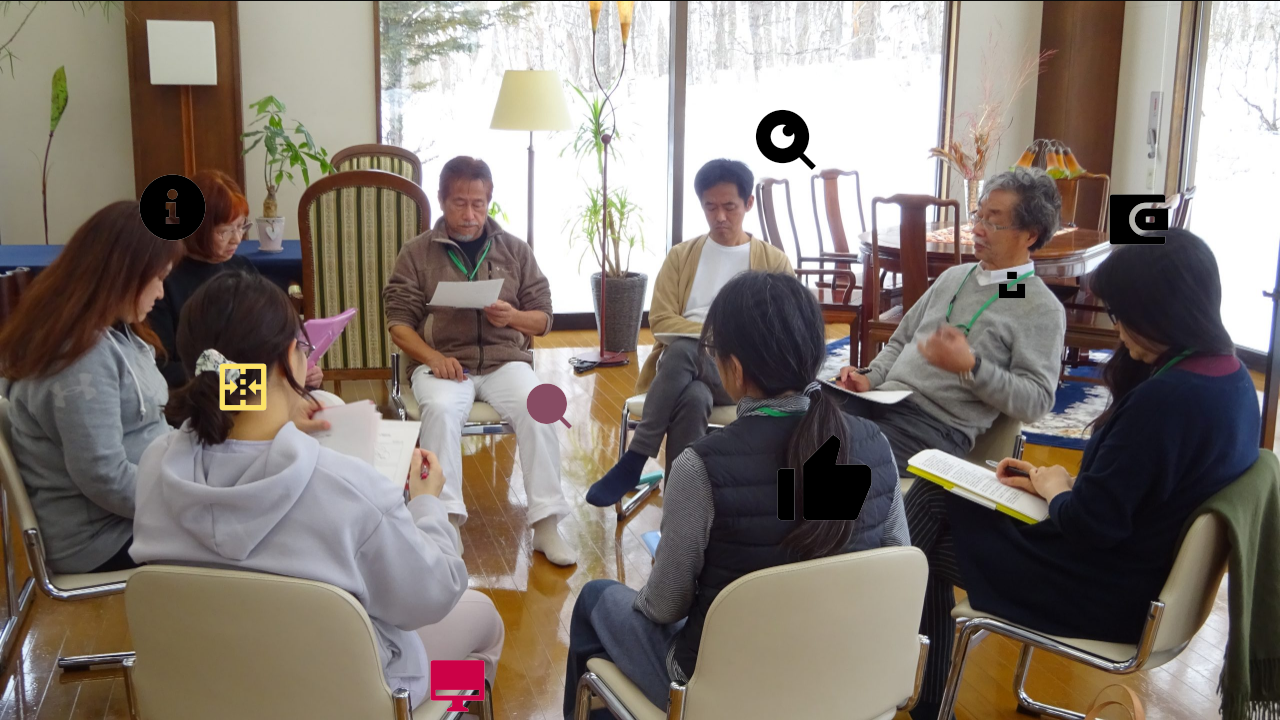 Image resolution: width=1280 pixels, height=720 pixels. I want to click on merge selected cells horizontally in a table, so click(243, 387).